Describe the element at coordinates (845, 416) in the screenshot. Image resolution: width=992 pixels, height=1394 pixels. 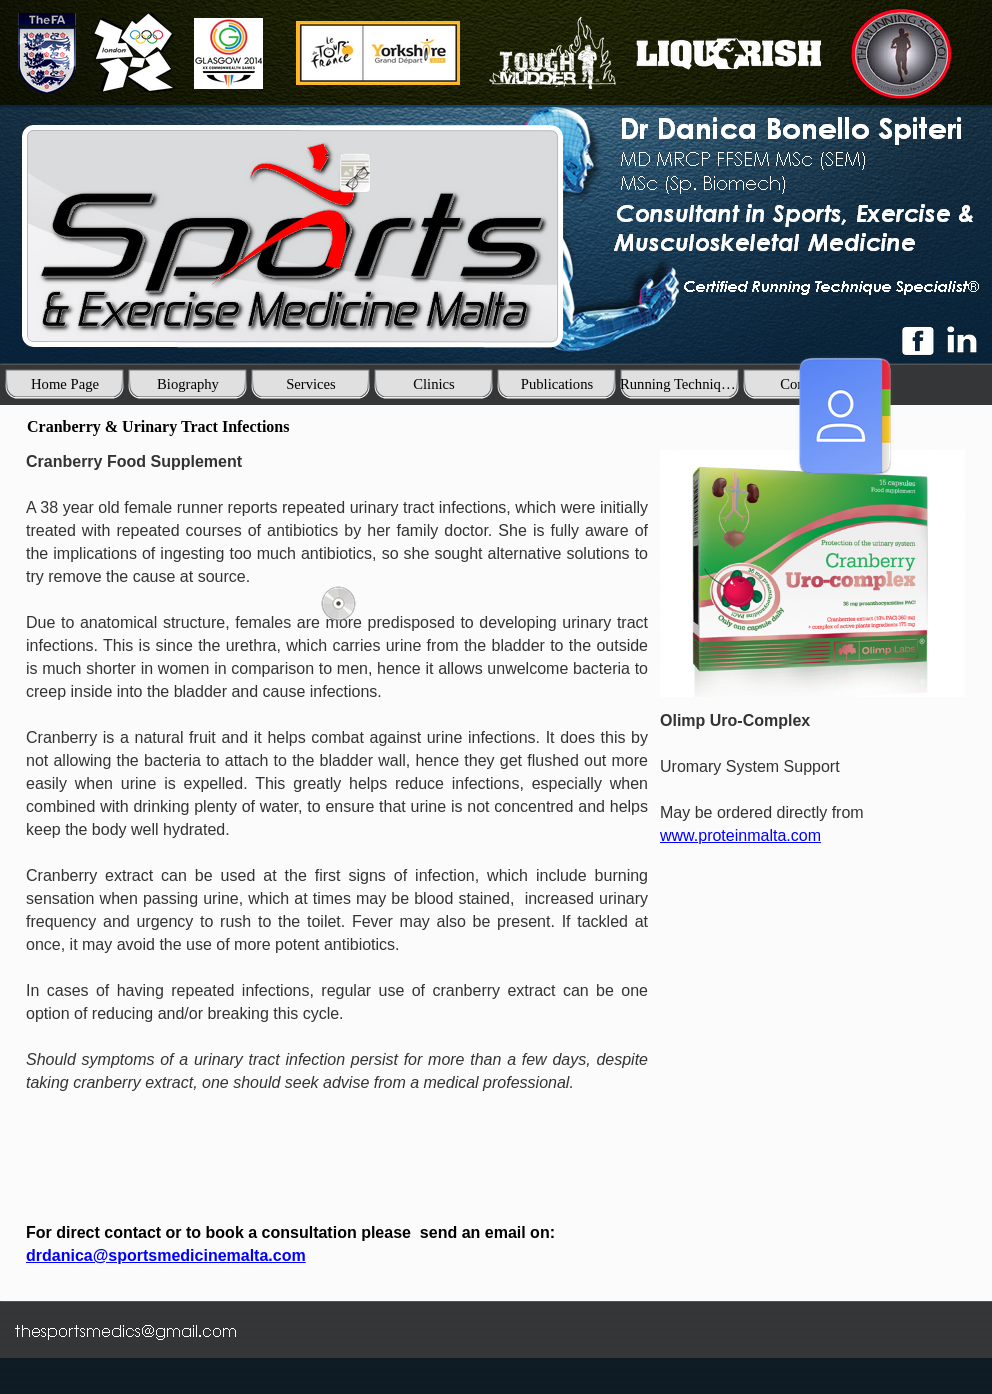
I see `open the contacts app` at that location.